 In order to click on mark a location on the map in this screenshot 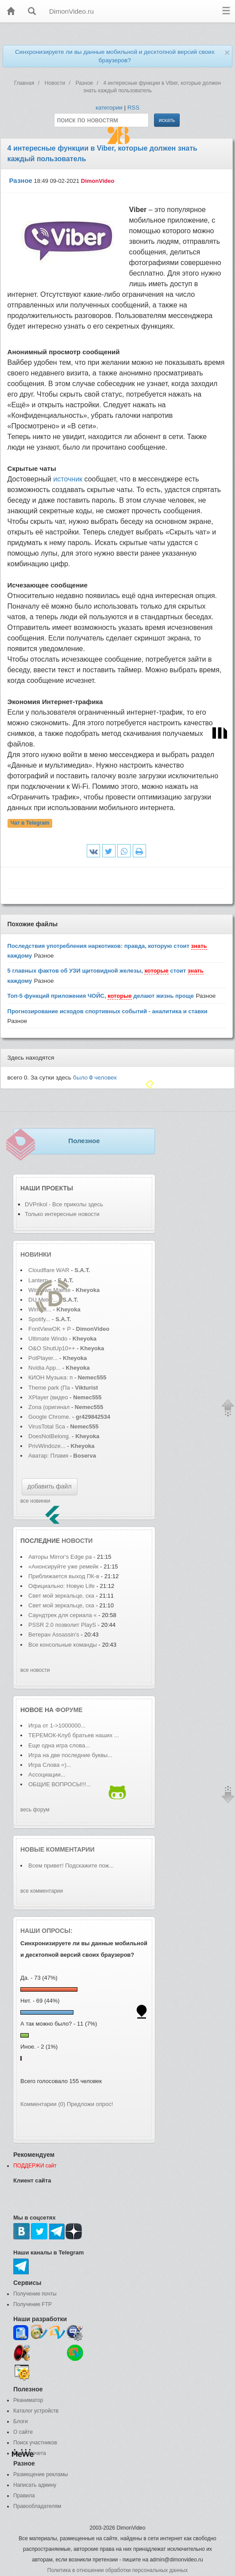, I will do `click(142, 2011)`.